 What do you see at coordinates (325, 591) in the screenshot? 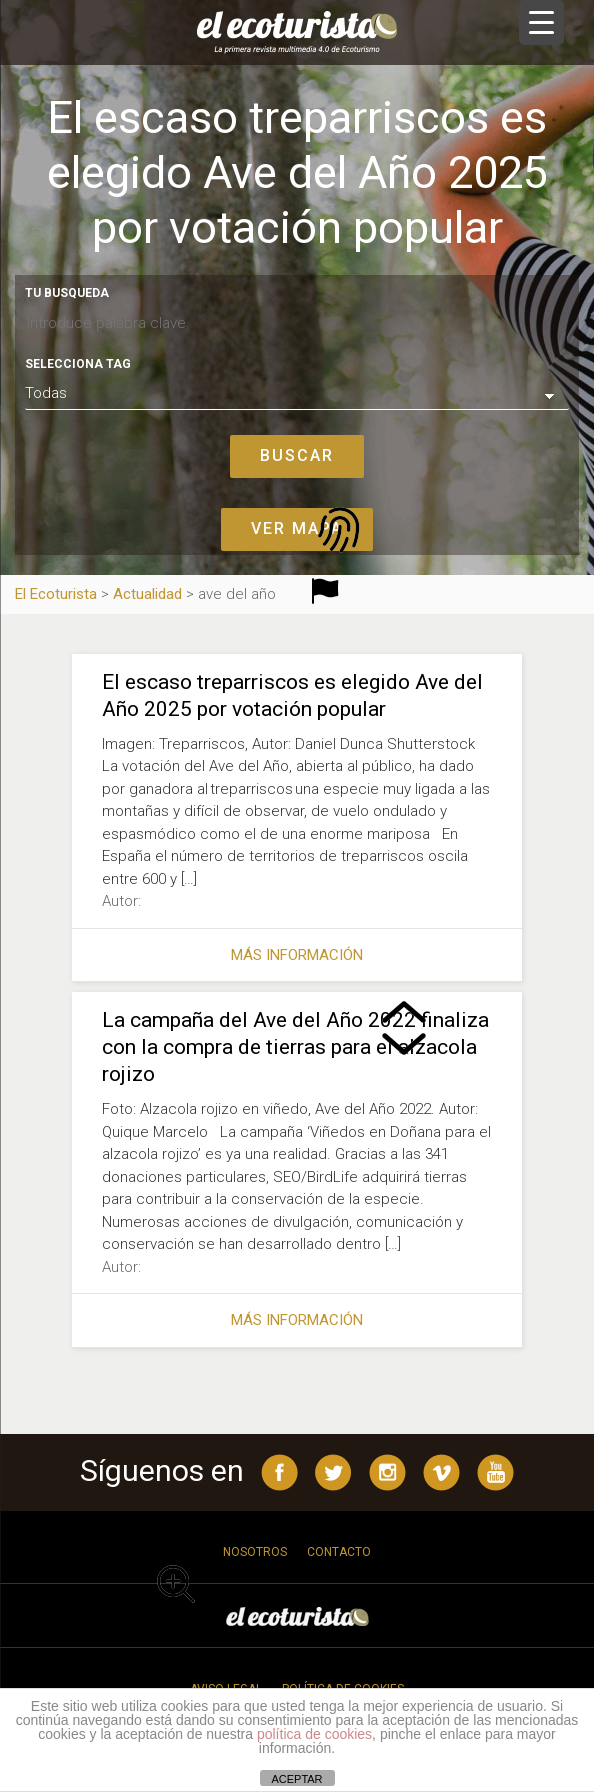
I see `flag or report content` at bounding box center [325, 591].